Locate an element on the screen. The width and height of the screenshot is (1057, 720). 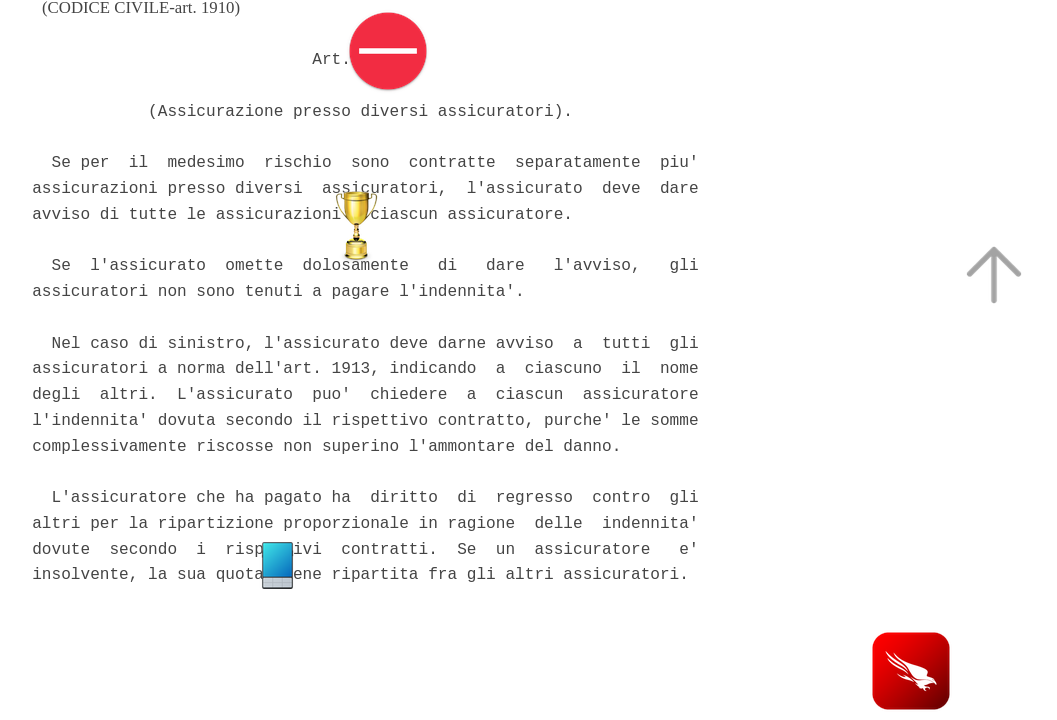
access mobile device settings is located at coordinates (277, 565).